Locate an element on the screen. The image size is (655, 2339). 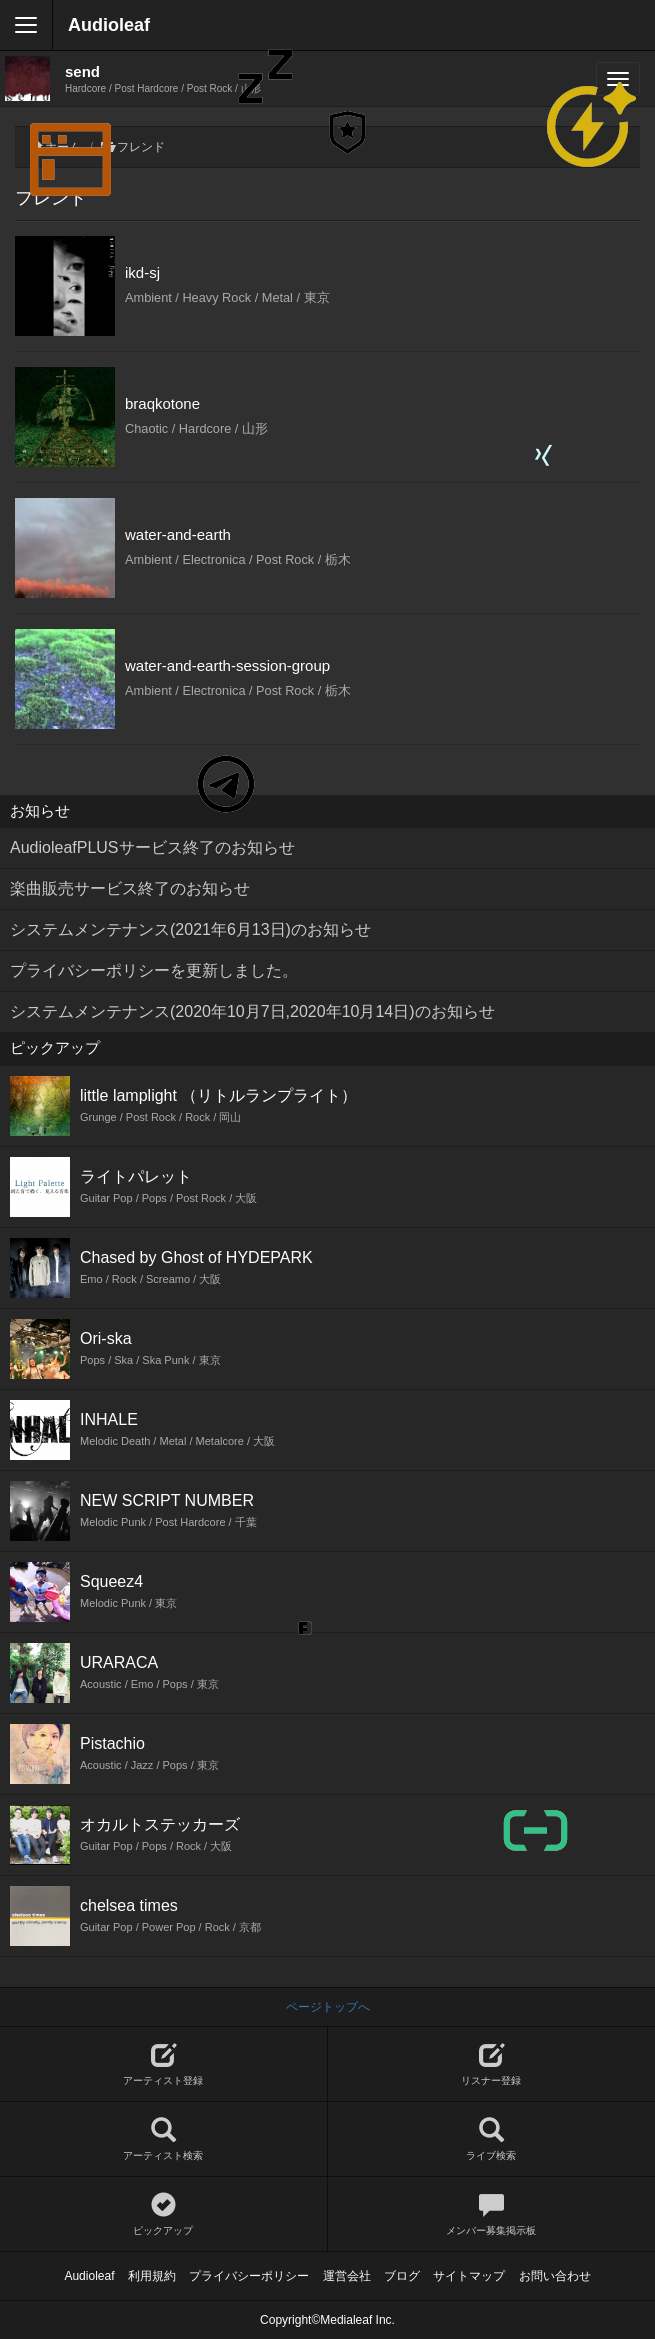
access AI-enhanced DVD or media features is located at coordinates (587, 126).